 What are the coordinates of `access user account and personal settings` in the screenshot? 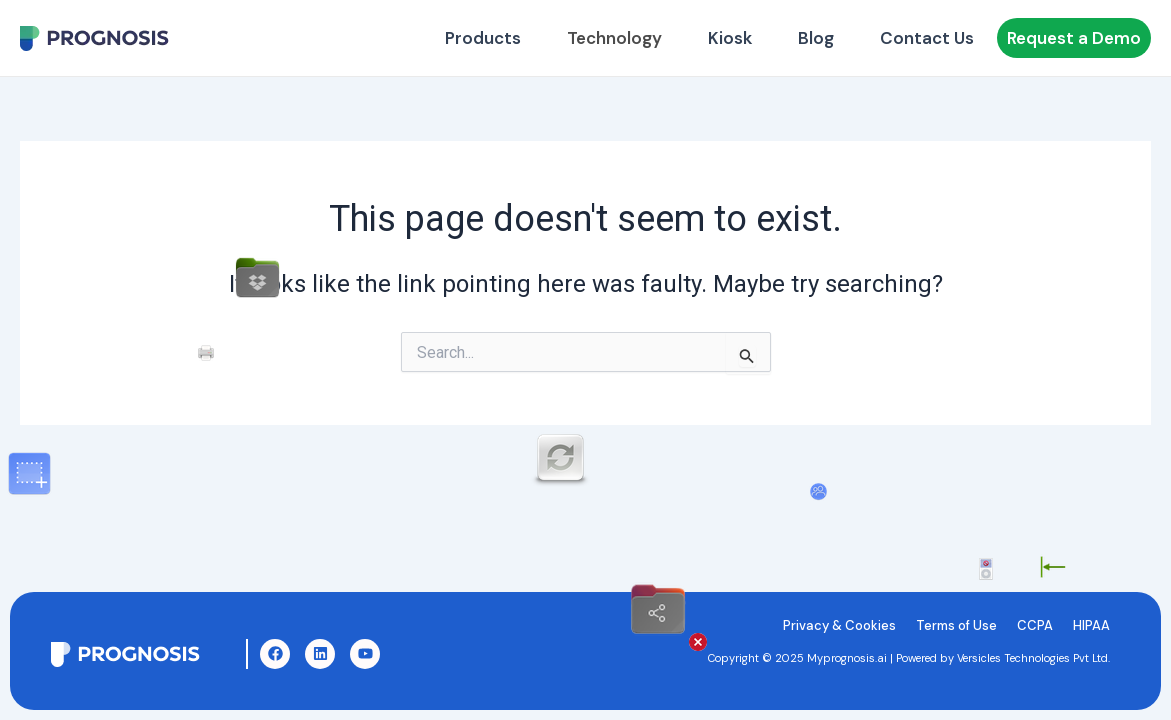 It's located at (818, 491).